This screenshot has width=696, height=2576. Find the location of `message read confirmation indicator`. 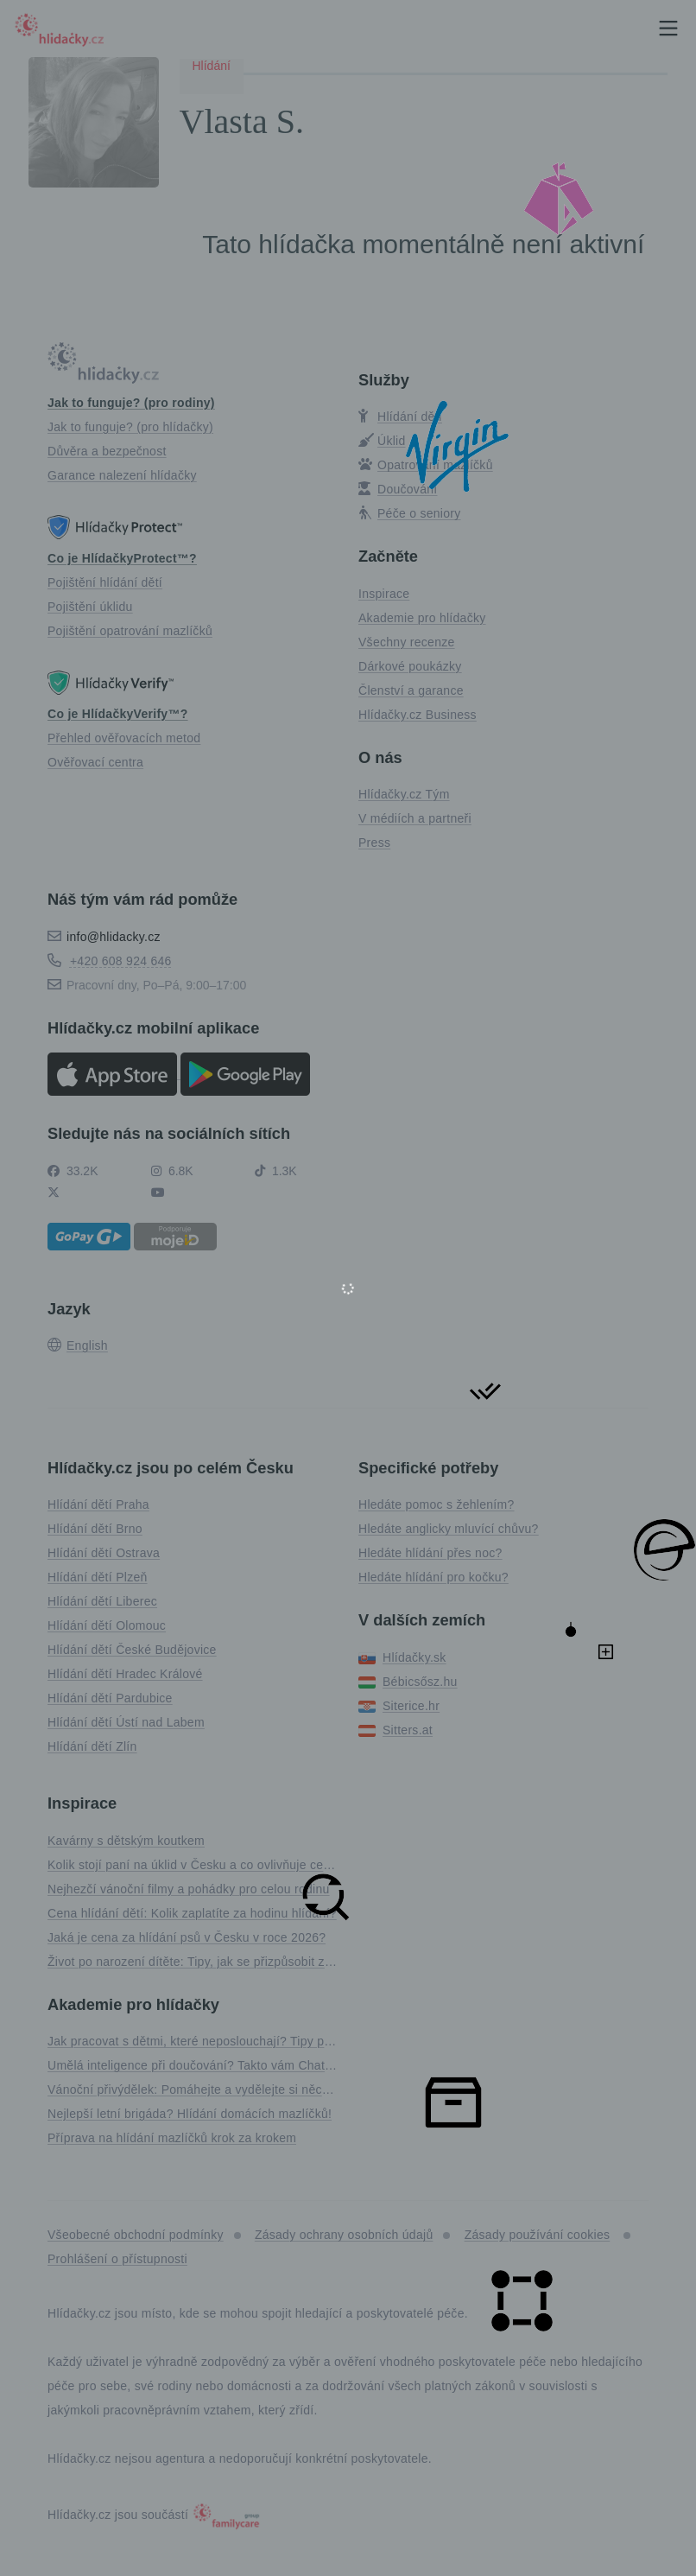

message read confirmation indicator is located at coordinates (485, 1391).